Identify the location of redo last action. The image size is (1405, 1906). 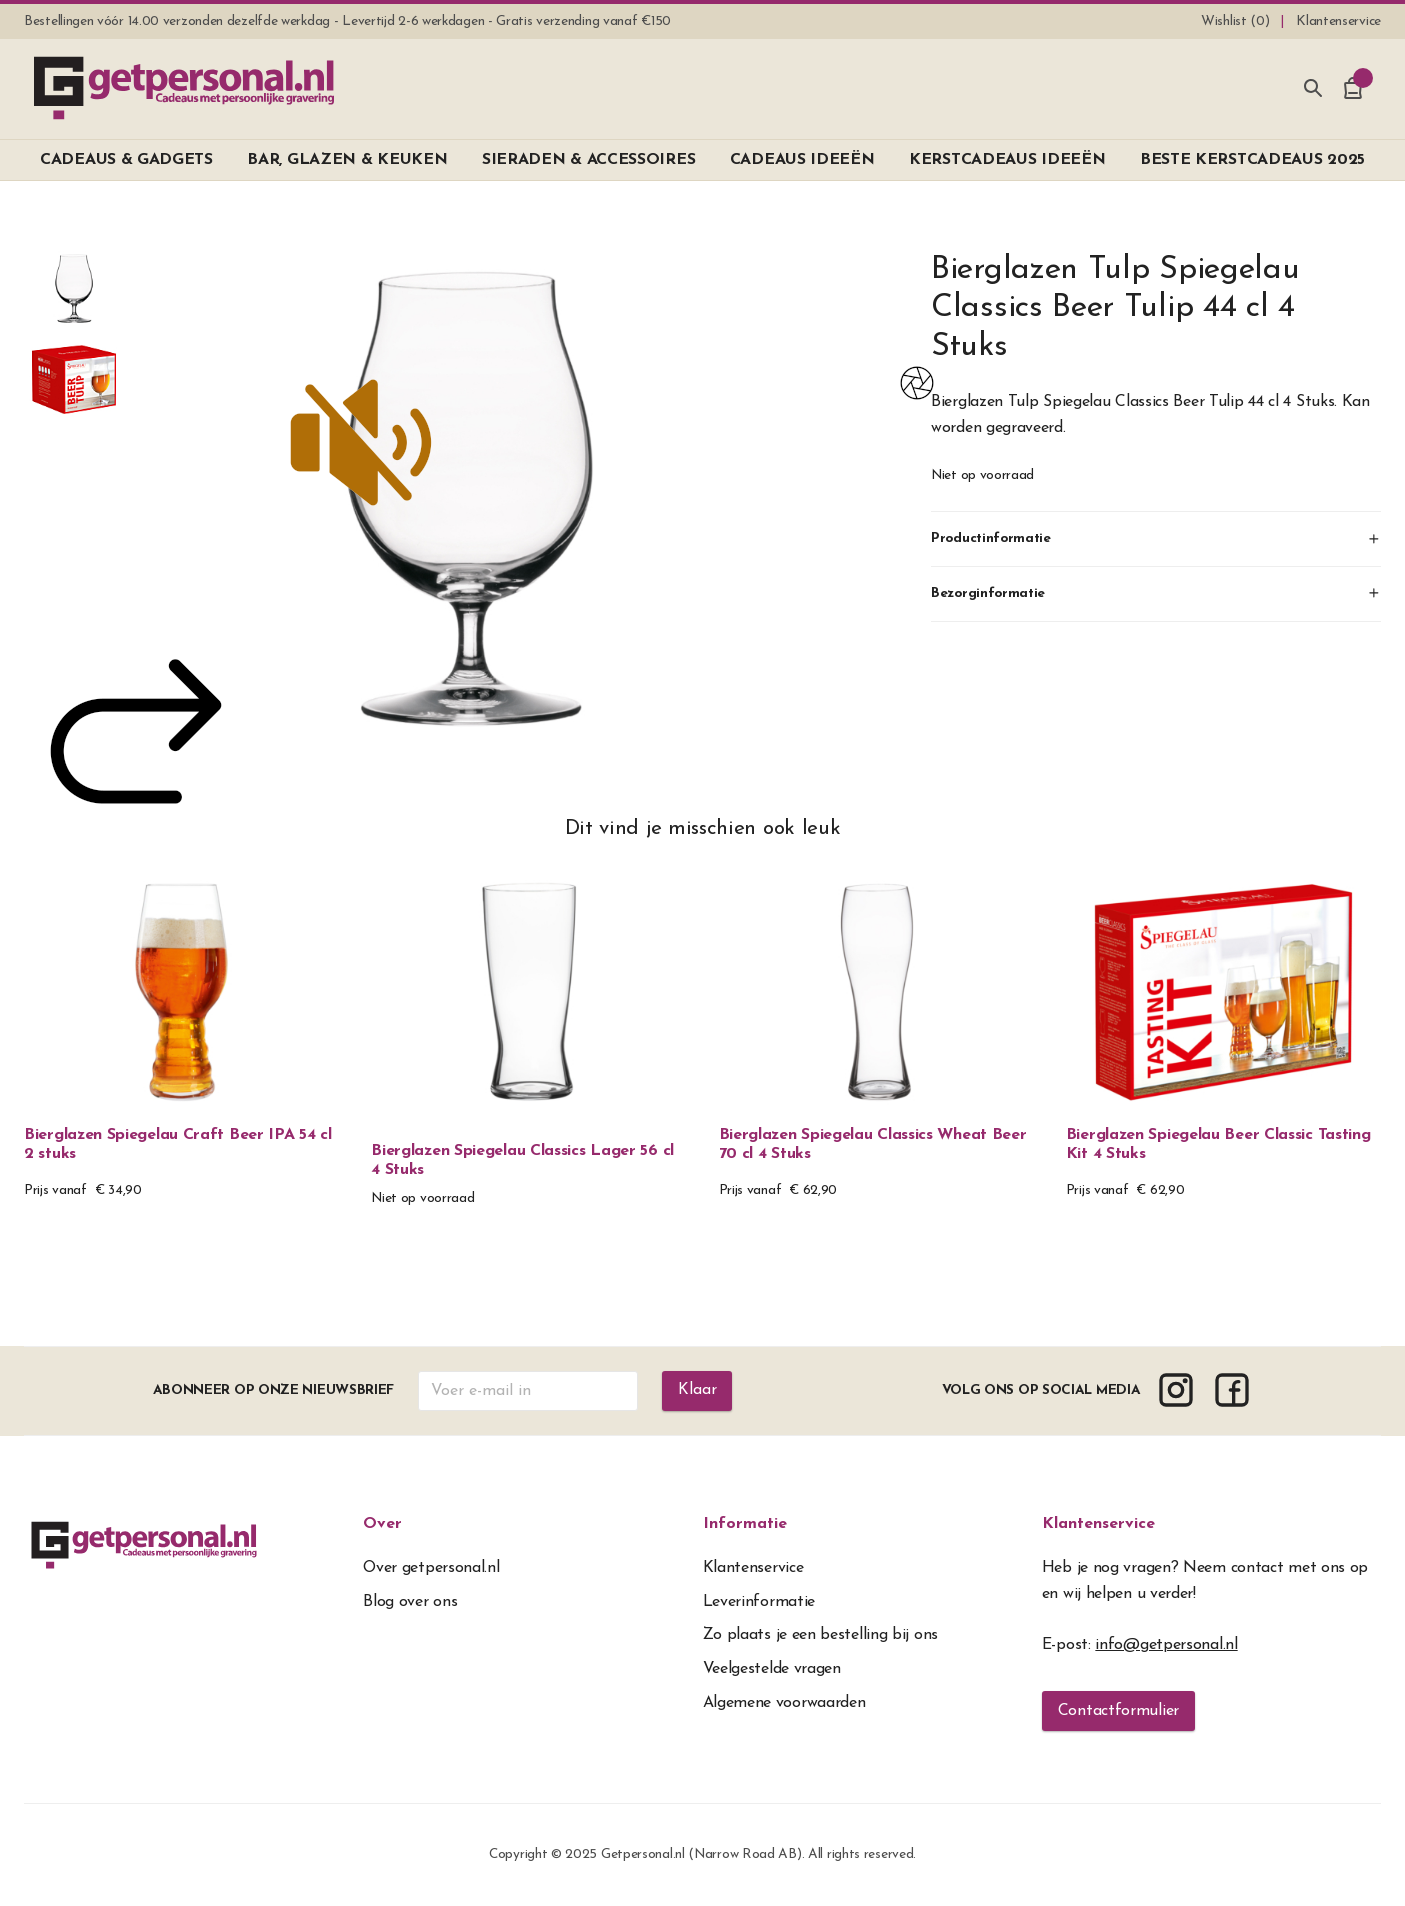
(136, 738).